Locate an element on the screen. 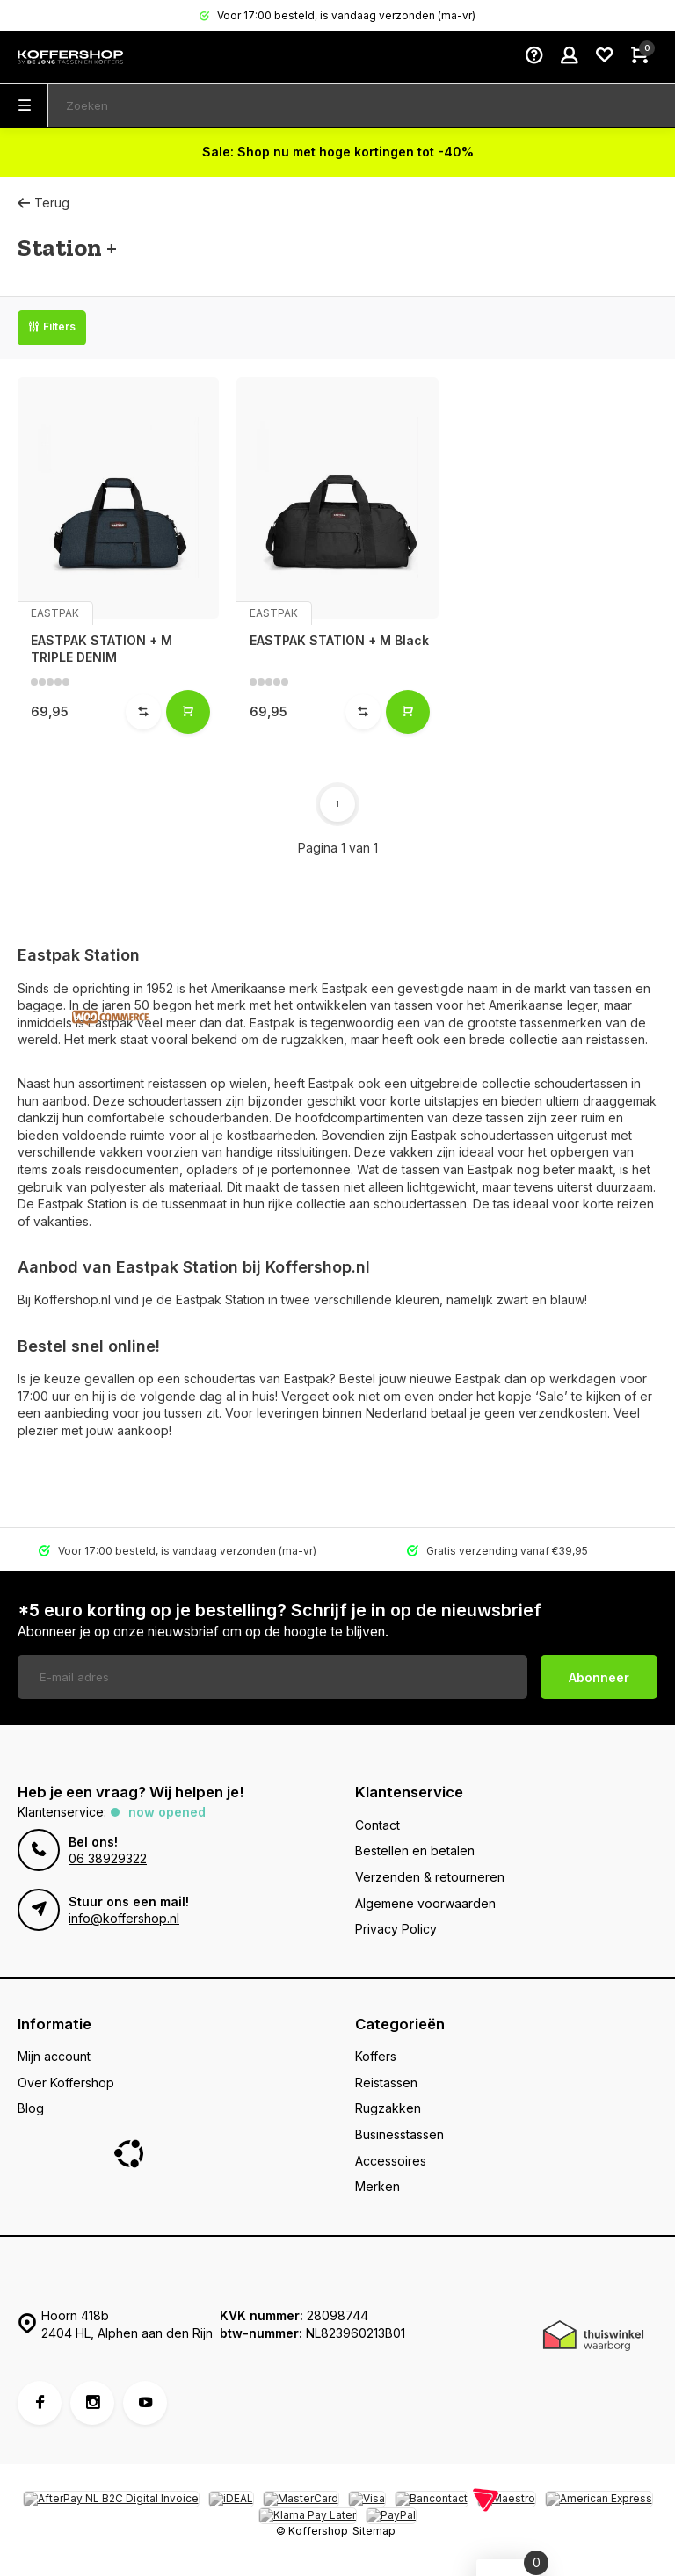 The width and height of the screenshot is (675, 2576). ubuntu linux operating system logo is located at coordinates (128, 2153).